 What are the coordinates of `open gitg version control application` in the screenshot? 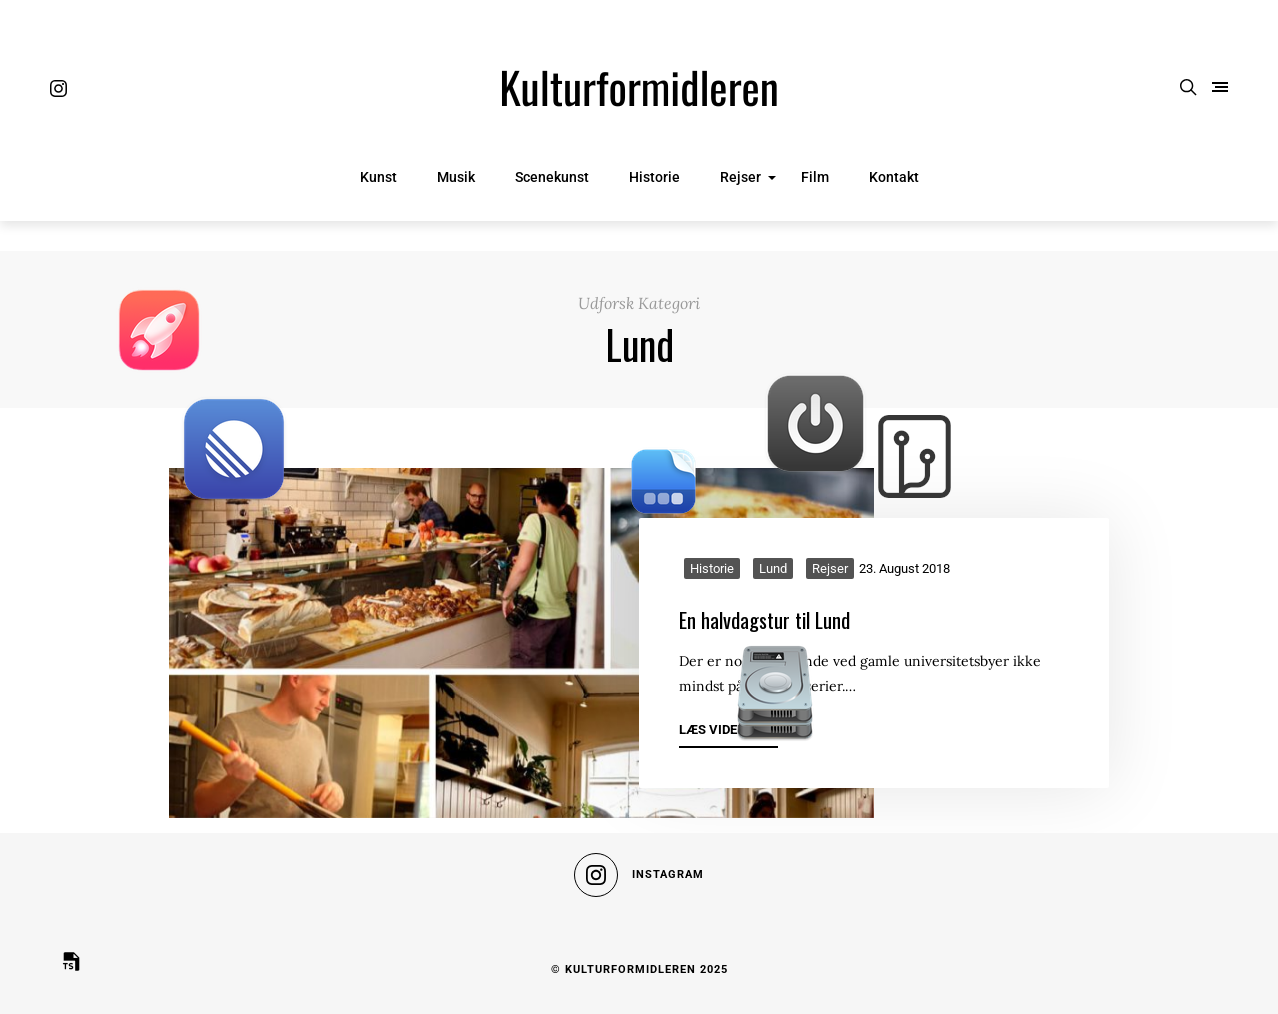 It's located at (914, 456).